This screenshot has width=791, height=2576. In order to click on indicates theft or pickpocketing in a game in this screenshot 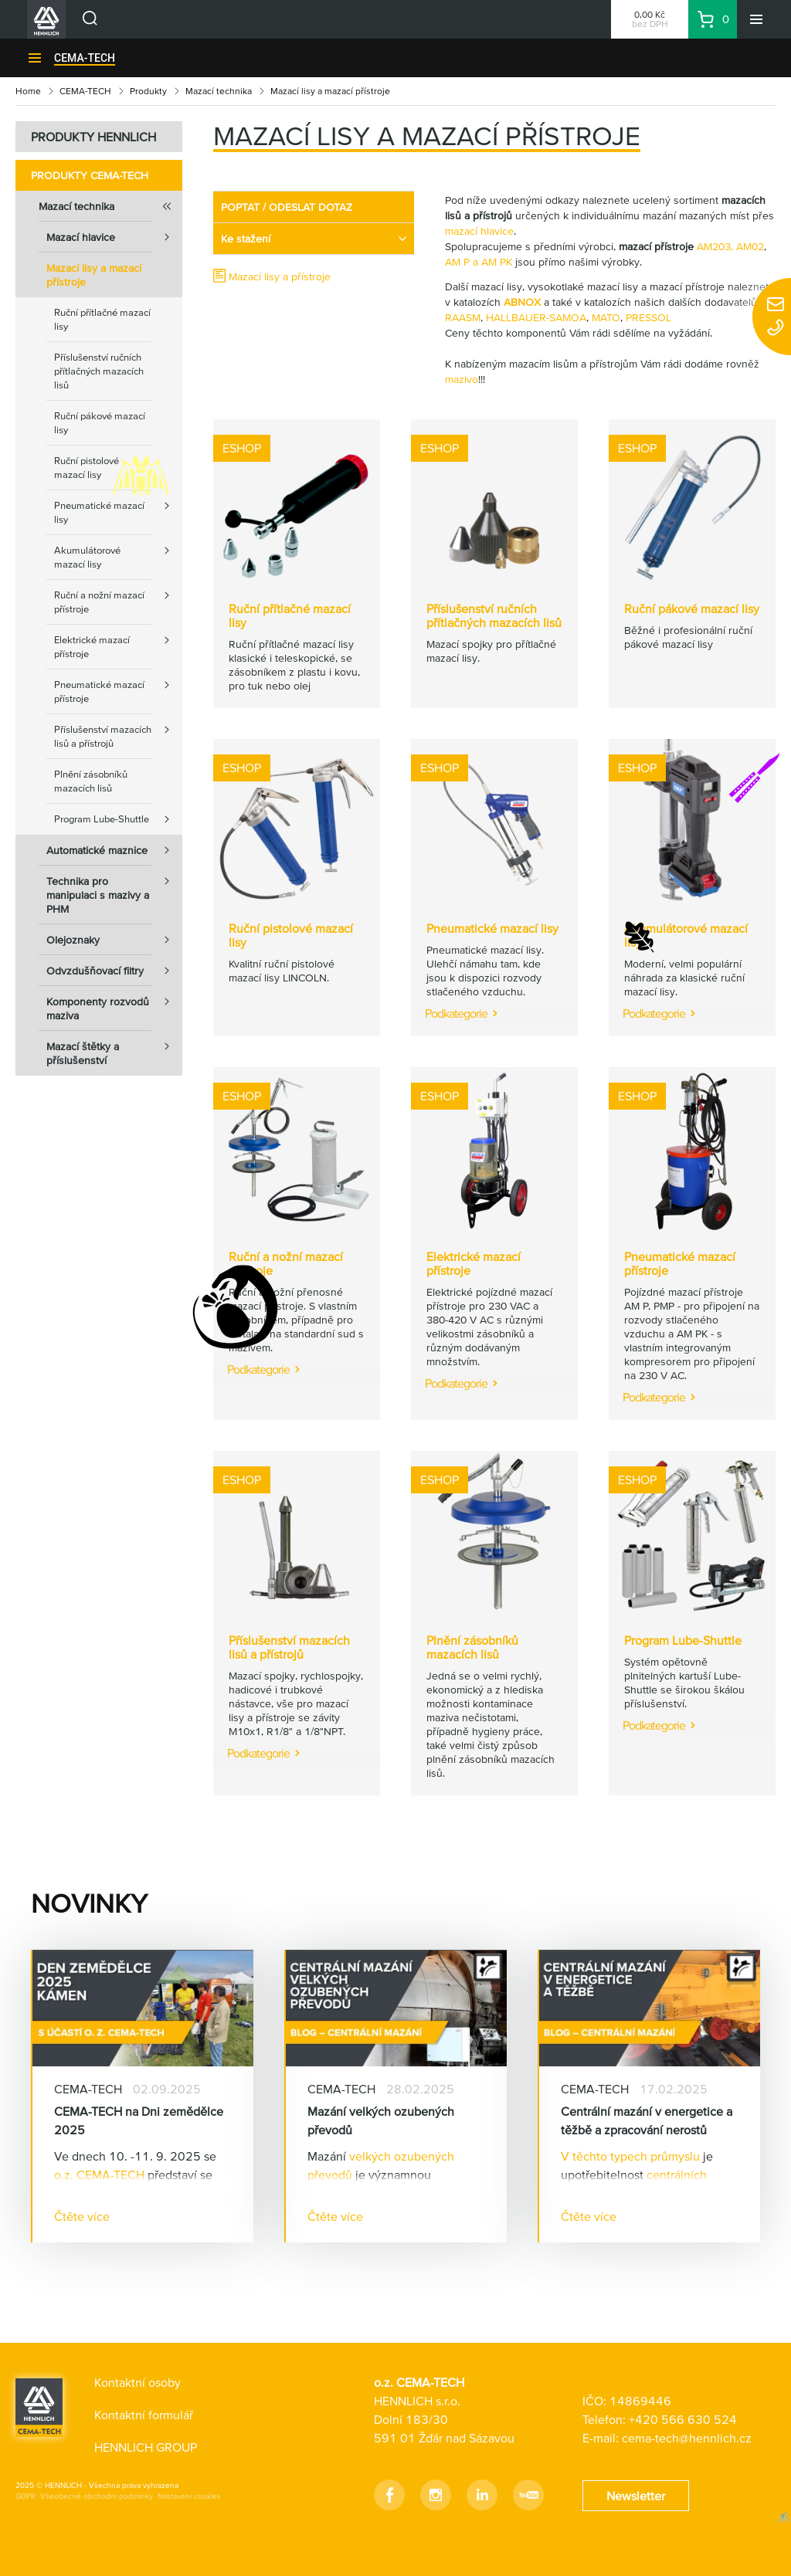, I will do `click(235, 1307)`.